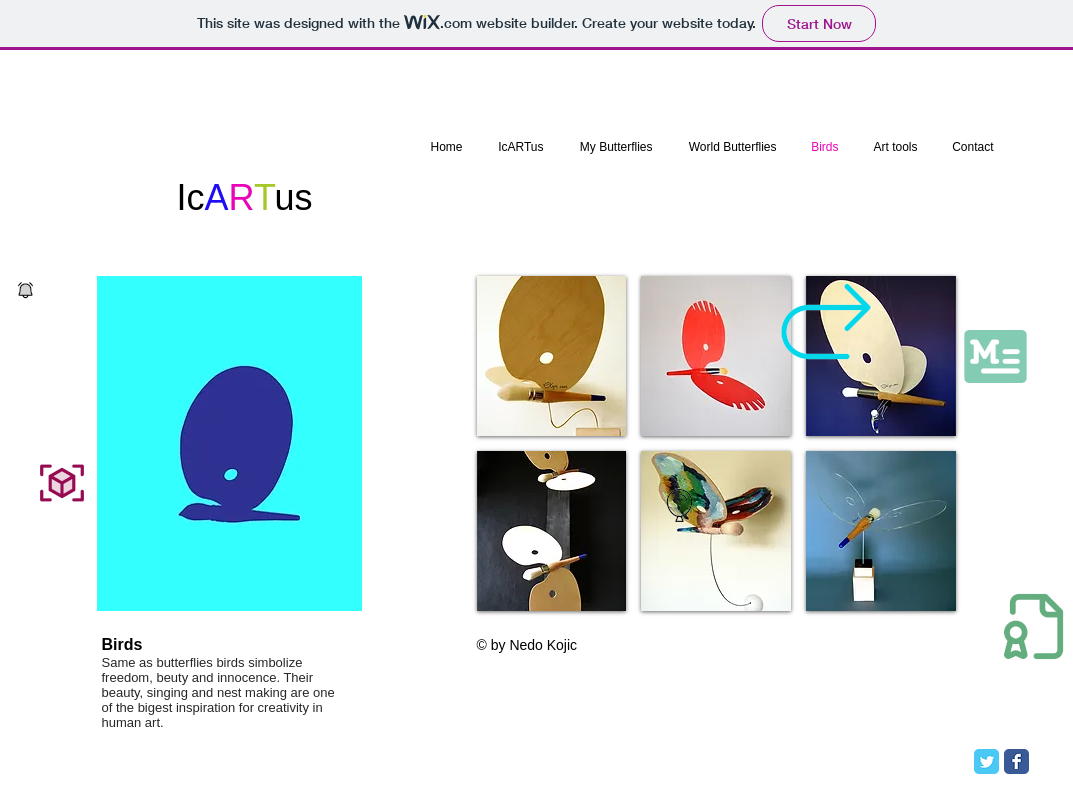 The height and width of the screenshot is (792, 1073). What do you see at coordinates (1036, 626) in the screenshot?
I see `view certified or official document` at bounding box center [1036, 626].